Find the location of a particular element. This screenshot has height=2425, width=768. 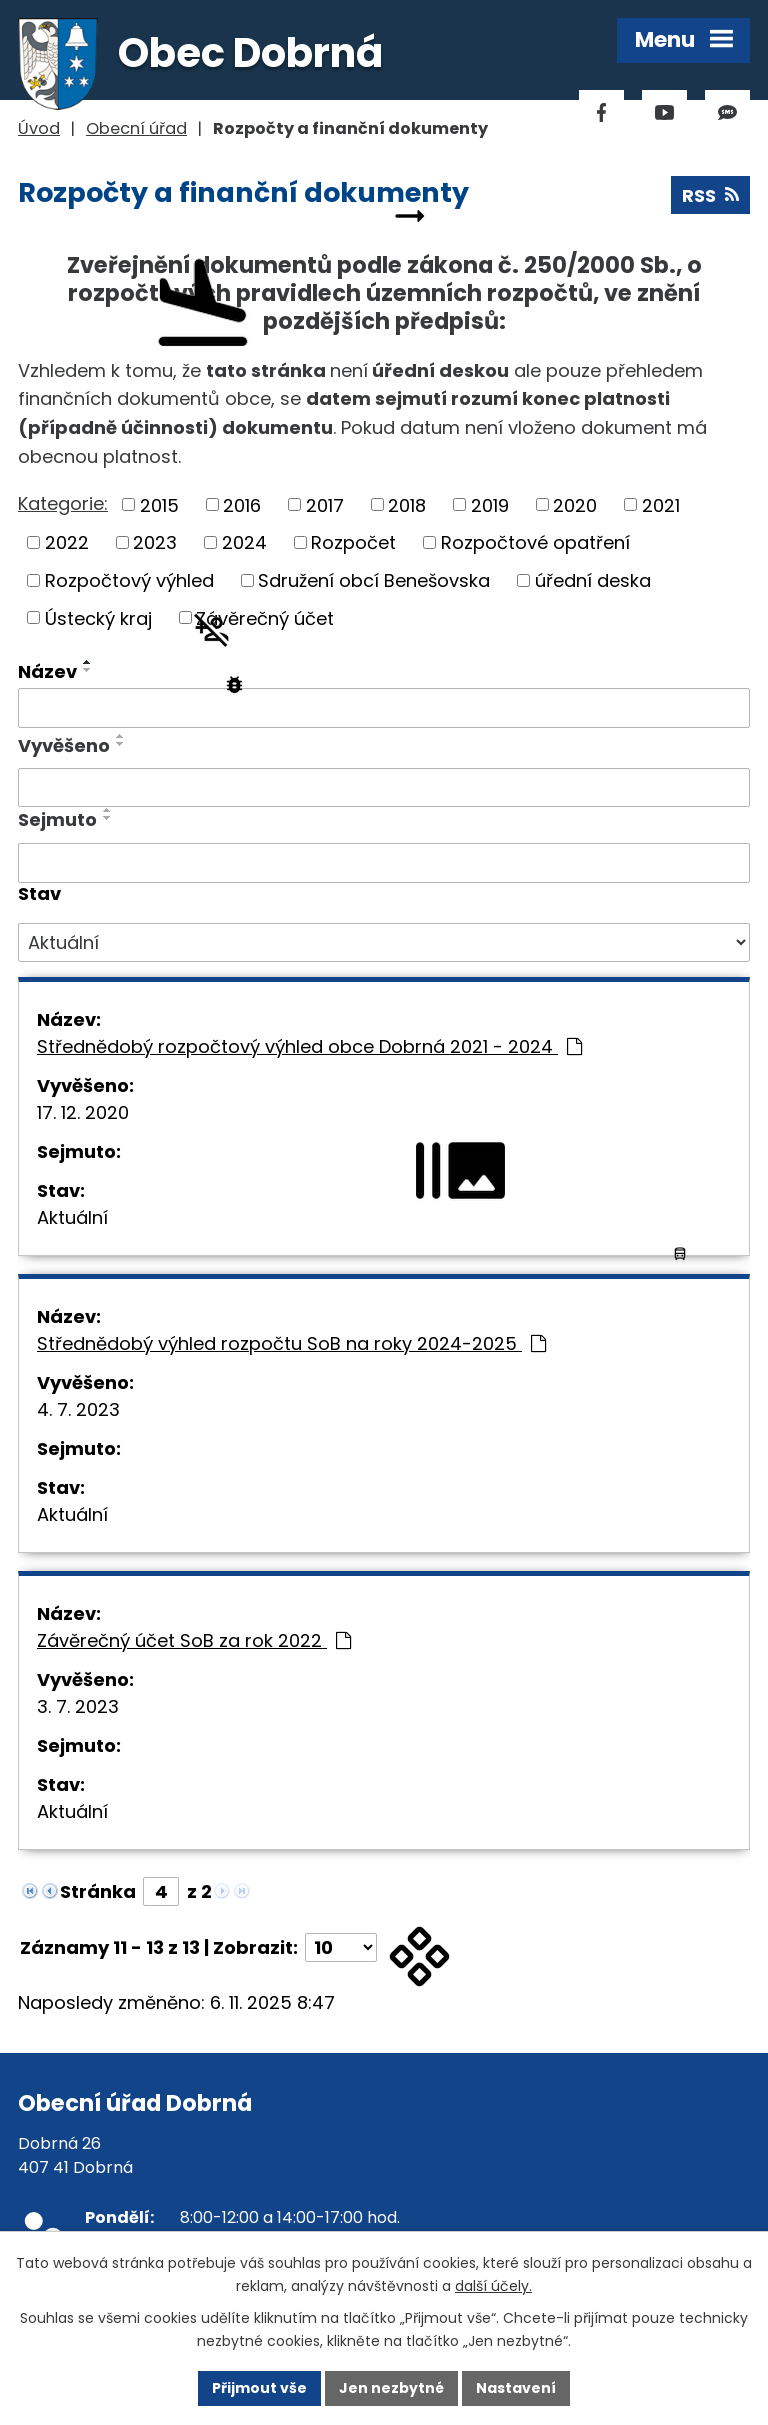

view or manage UI components is located at coordinates (419, 1956).